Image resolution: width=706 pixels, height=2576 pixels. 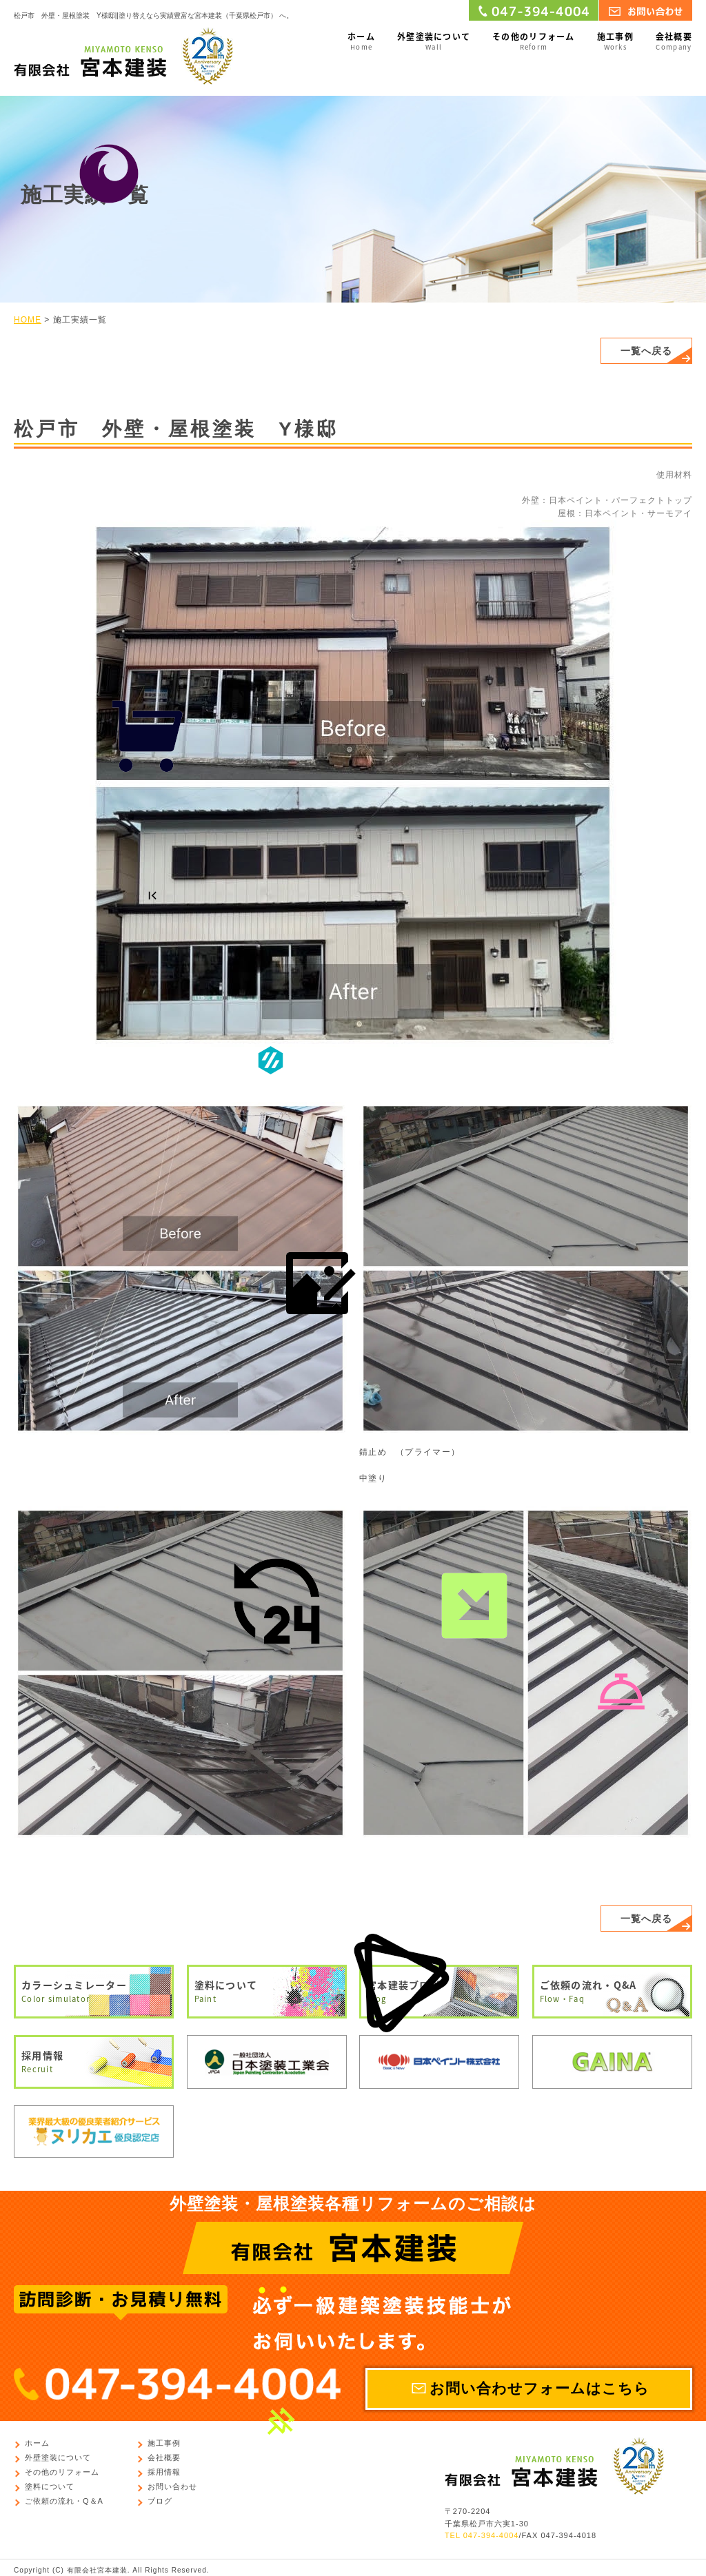 What do you see at coordinates (280, 2422) in the screenshot?
I see `unpin a saved location` at bounding box center [280, 2422].